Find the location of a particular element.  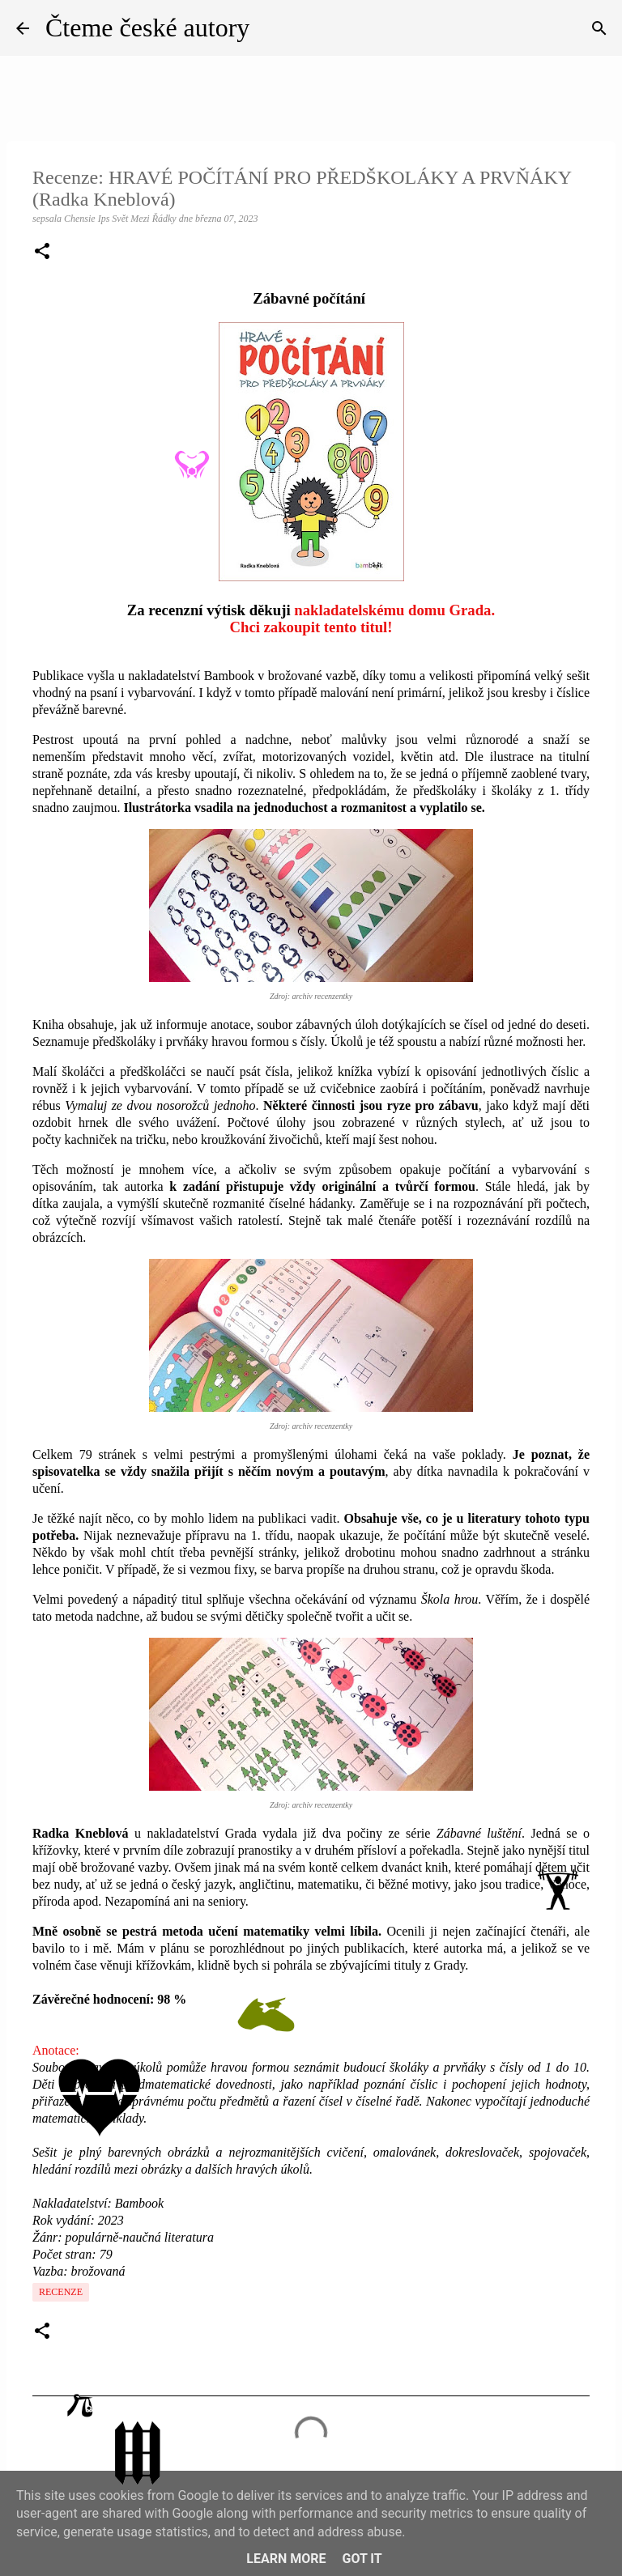

indicates a new baby announcement or birth notification is located at coordinates (80, 2404).